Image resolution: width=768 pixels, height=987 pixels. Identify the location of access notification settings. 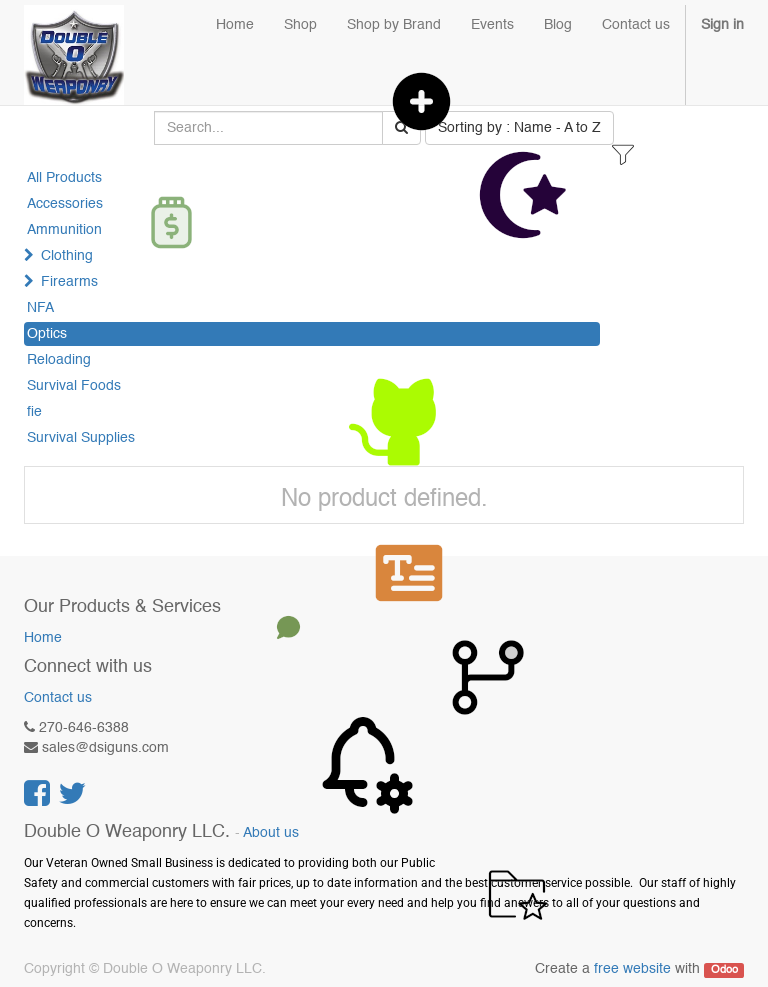
(363, 762).